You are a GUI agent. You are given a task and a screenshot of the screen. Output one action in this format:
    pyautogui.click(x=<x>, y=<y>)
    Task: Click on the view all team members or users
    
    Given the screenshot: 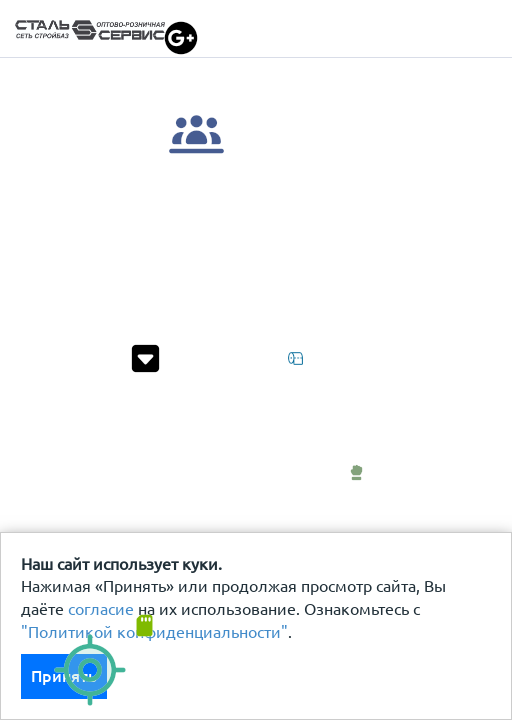 What is the action you would take?
    pyautogui.click(x=196, y=133)
    